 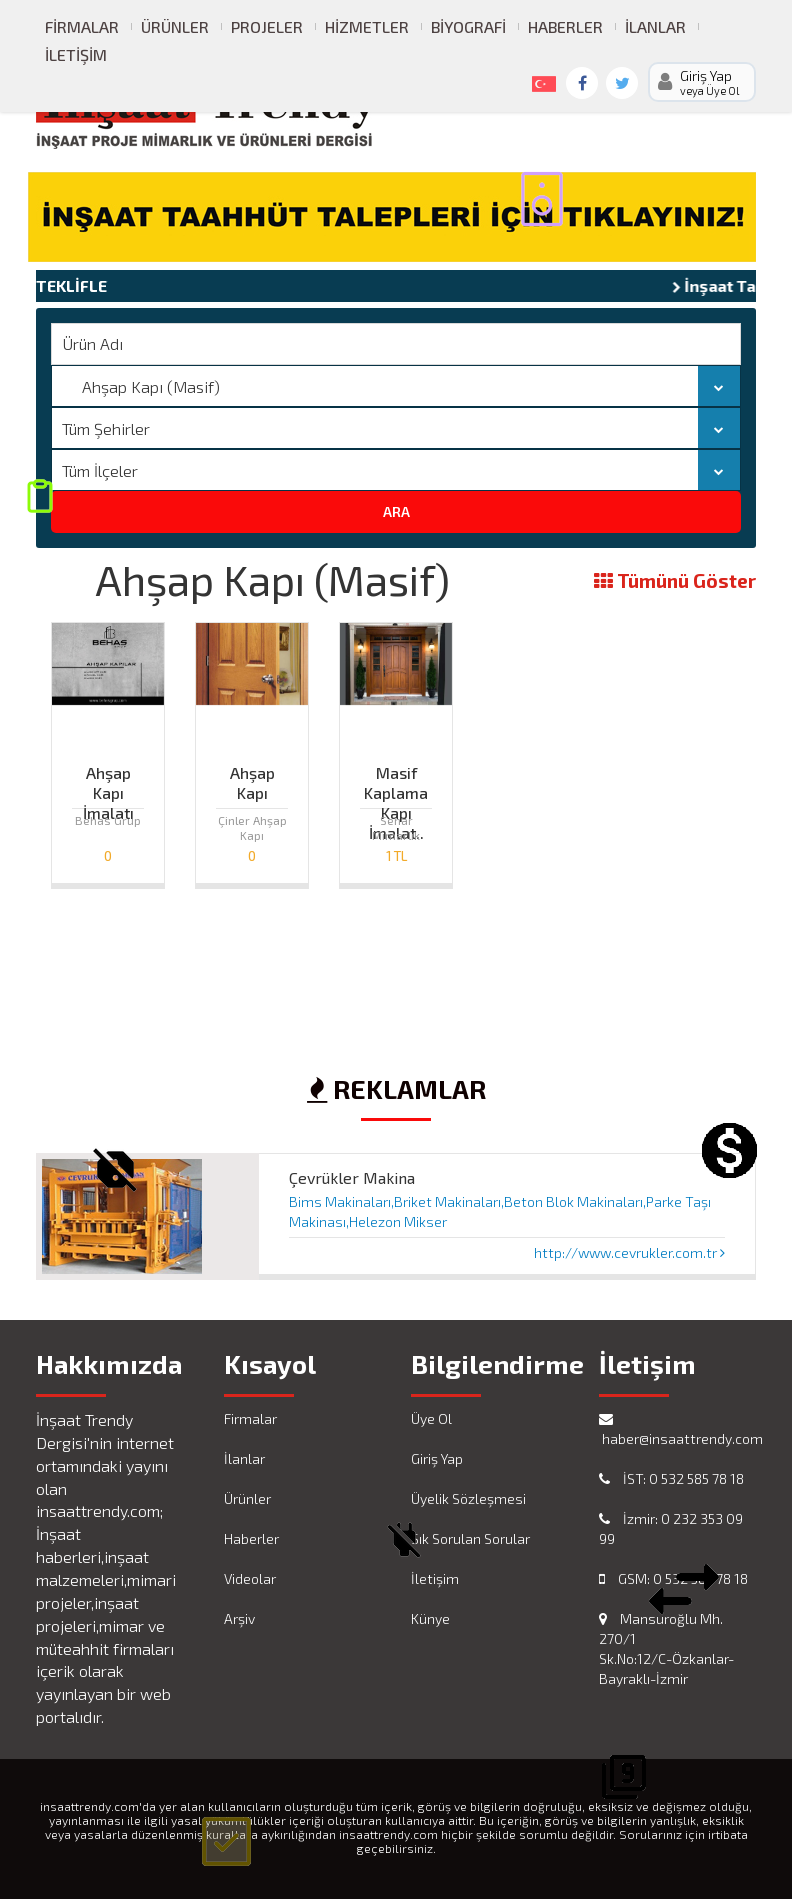 I want to click on adjust speaker or audio output settings, so click(x=542, y=199).